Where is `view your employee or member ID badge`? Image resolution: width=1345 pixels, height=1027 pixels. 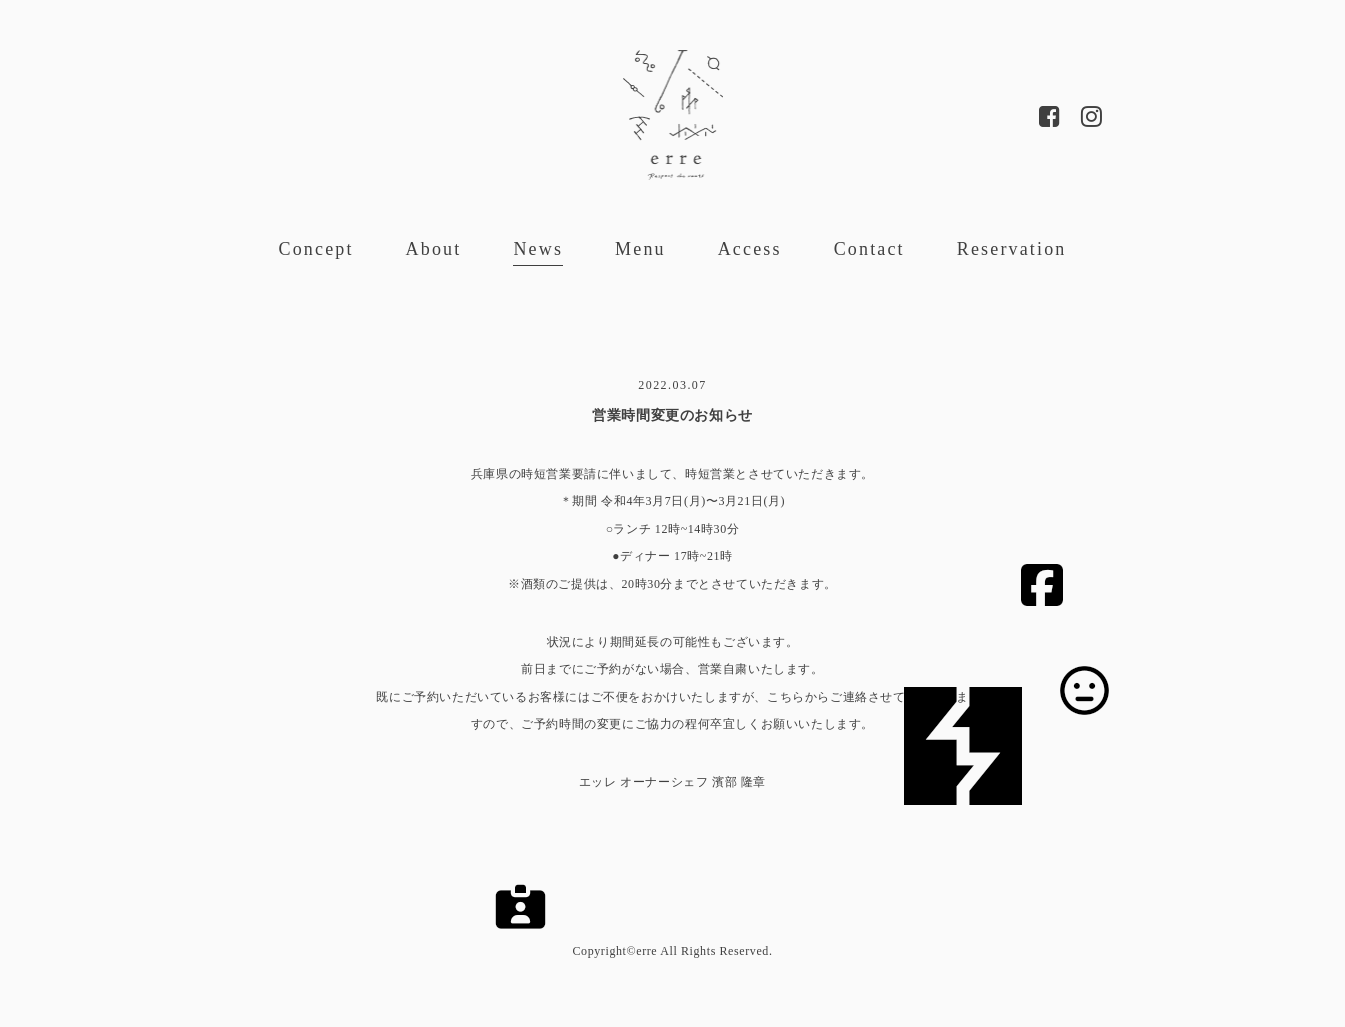 view your employee or member ID badge is located at coordinates (520, 909).